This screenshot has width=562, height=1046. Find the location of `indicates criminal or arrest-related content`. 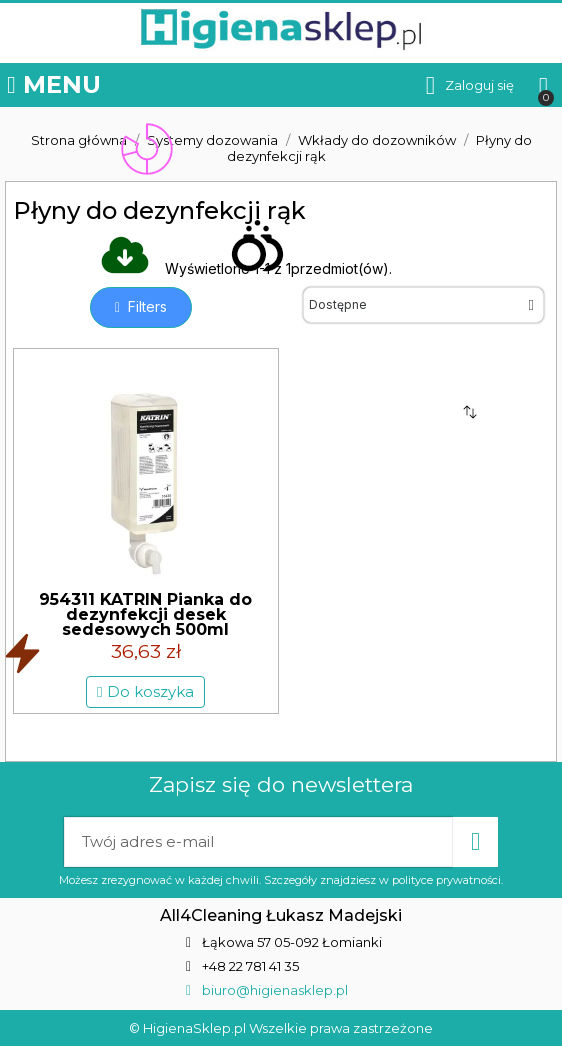

indicates criminal or arrest-related content is located at coordinates (257, 248).